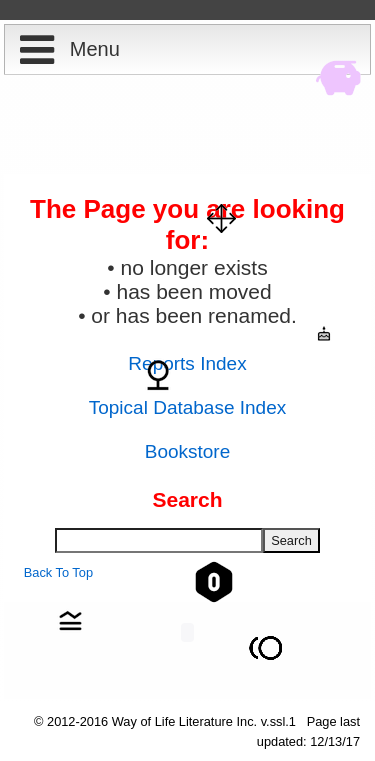 The width and height of the screenshot is (375, 761). I want to click on view birthday or celebration events, so click(324, 334).